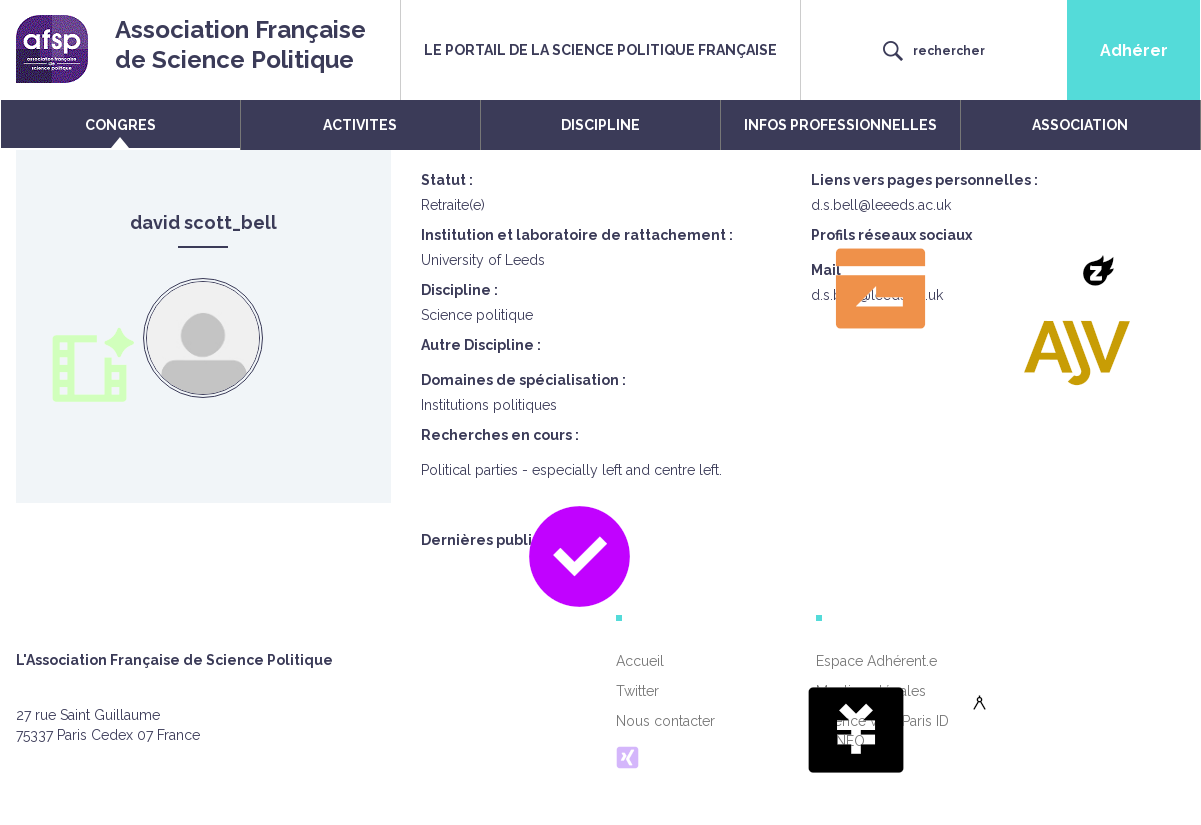  I want to click on access drawing compass tool, so click(979, 702).